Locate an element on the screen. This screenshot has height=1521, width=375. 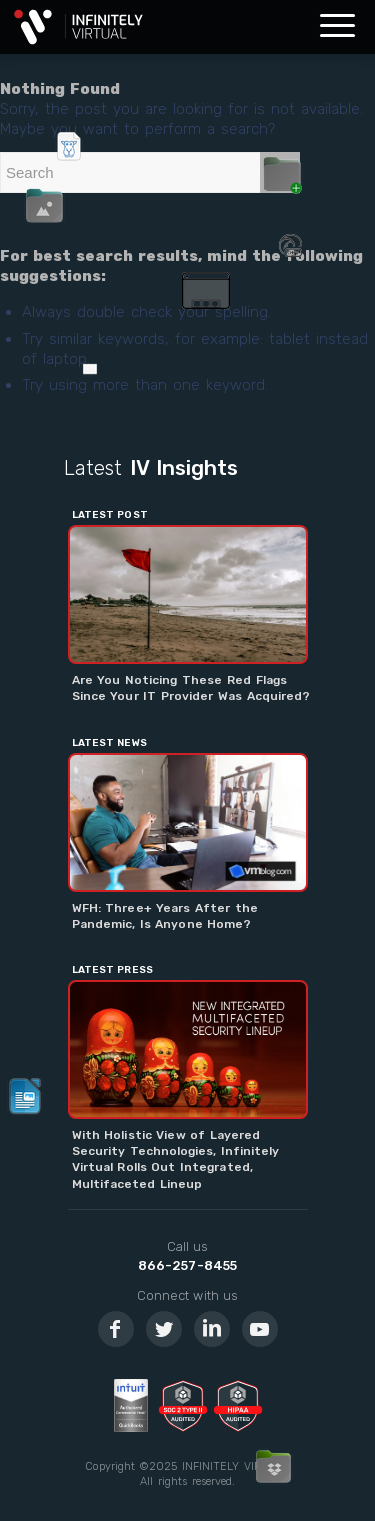
open your dropbox synced folder is located at coordinates (273, 1466).